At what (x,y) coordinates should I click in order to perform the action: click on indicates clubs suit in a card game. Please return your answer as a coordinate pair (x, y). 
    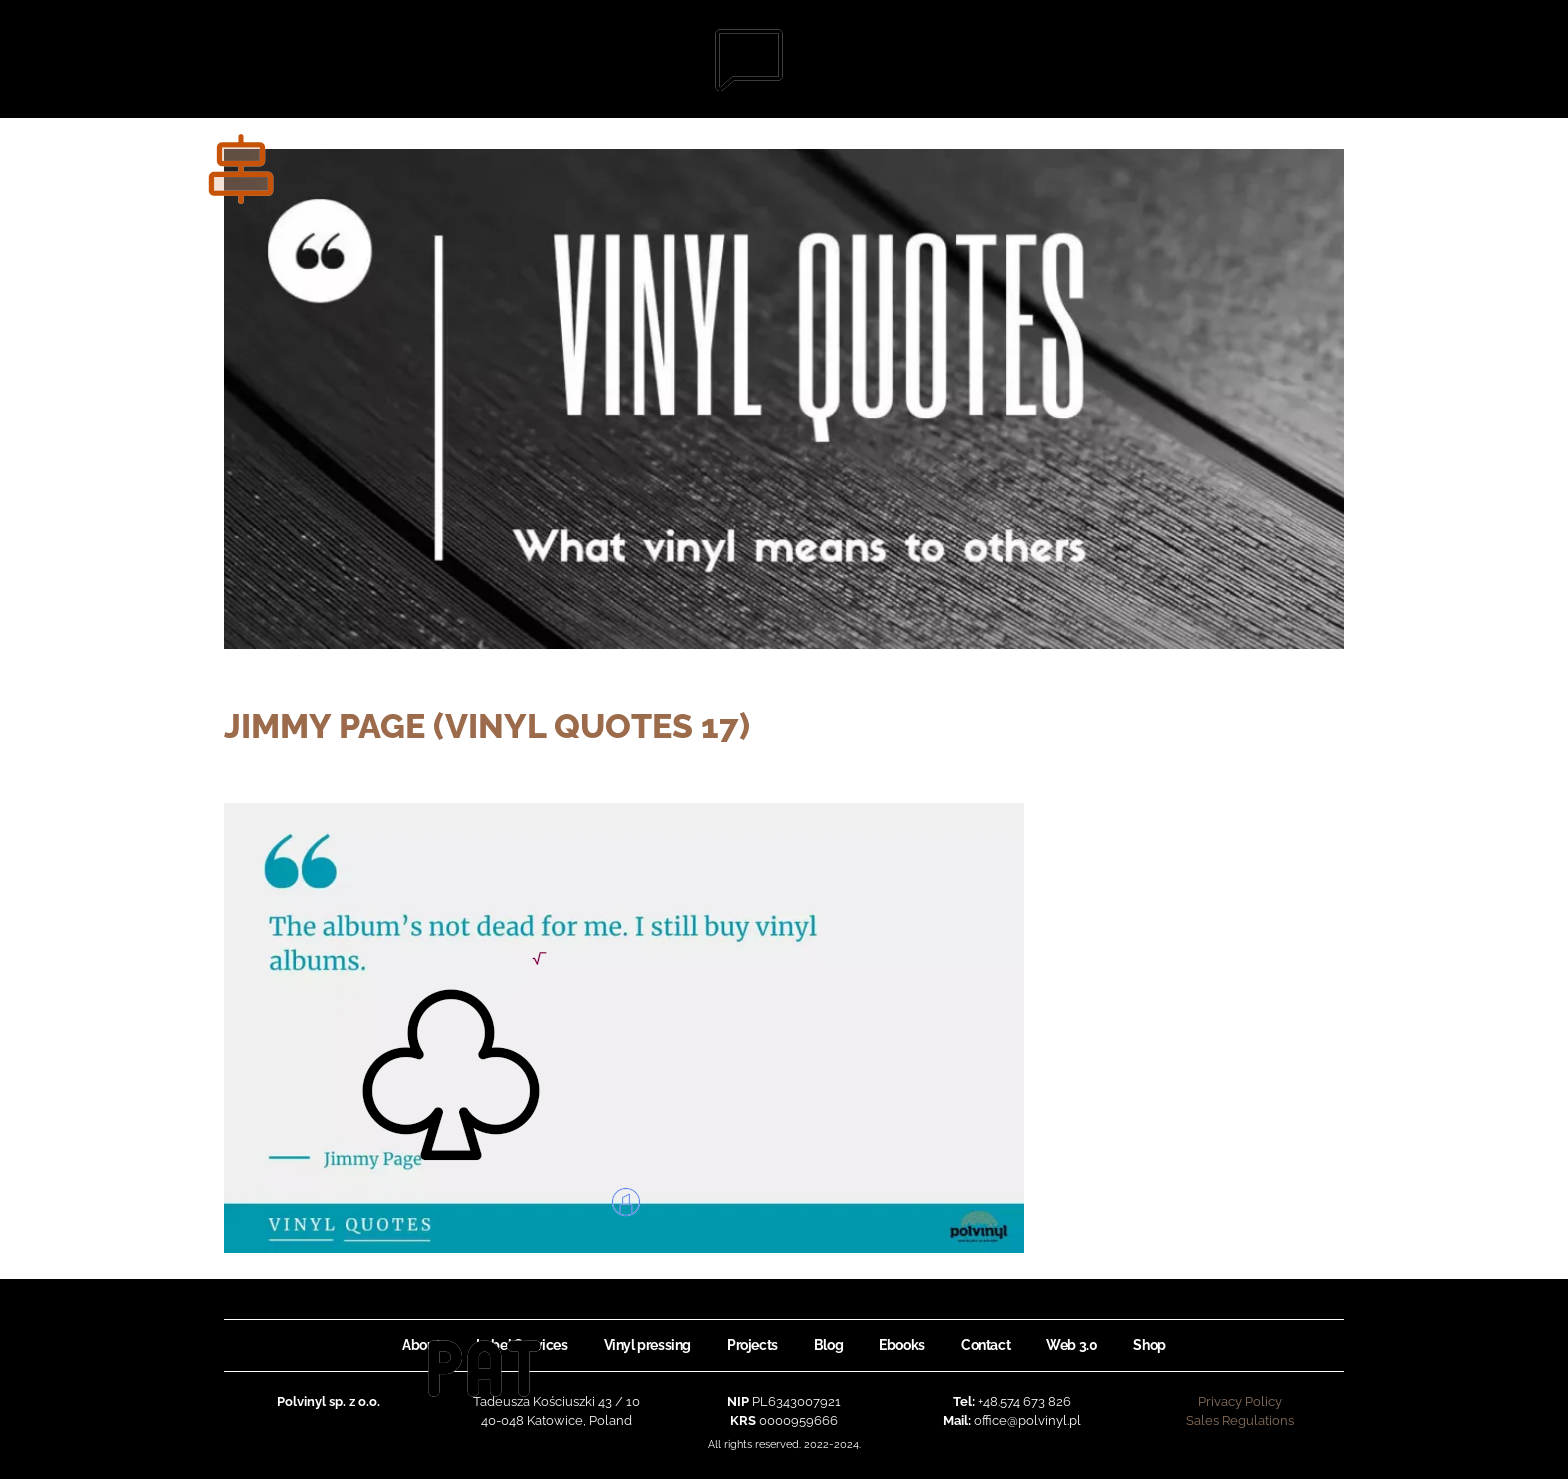
    Looking at the image, I should click on (451, 1078).